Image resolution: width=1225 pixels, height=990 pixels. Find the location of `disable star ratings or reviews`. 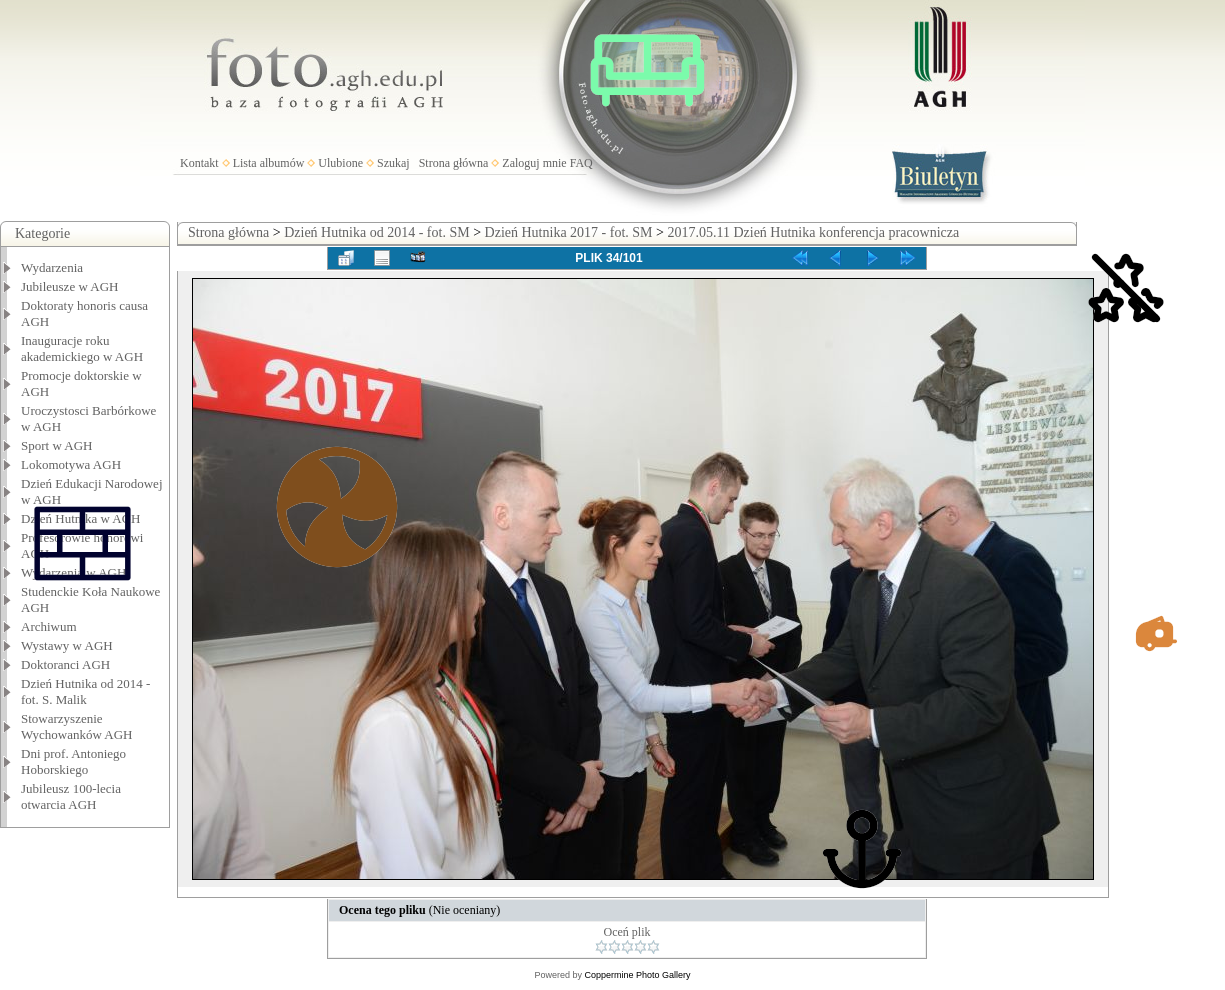

disable star ratings or reviews is located at coordinates (1126, 288).